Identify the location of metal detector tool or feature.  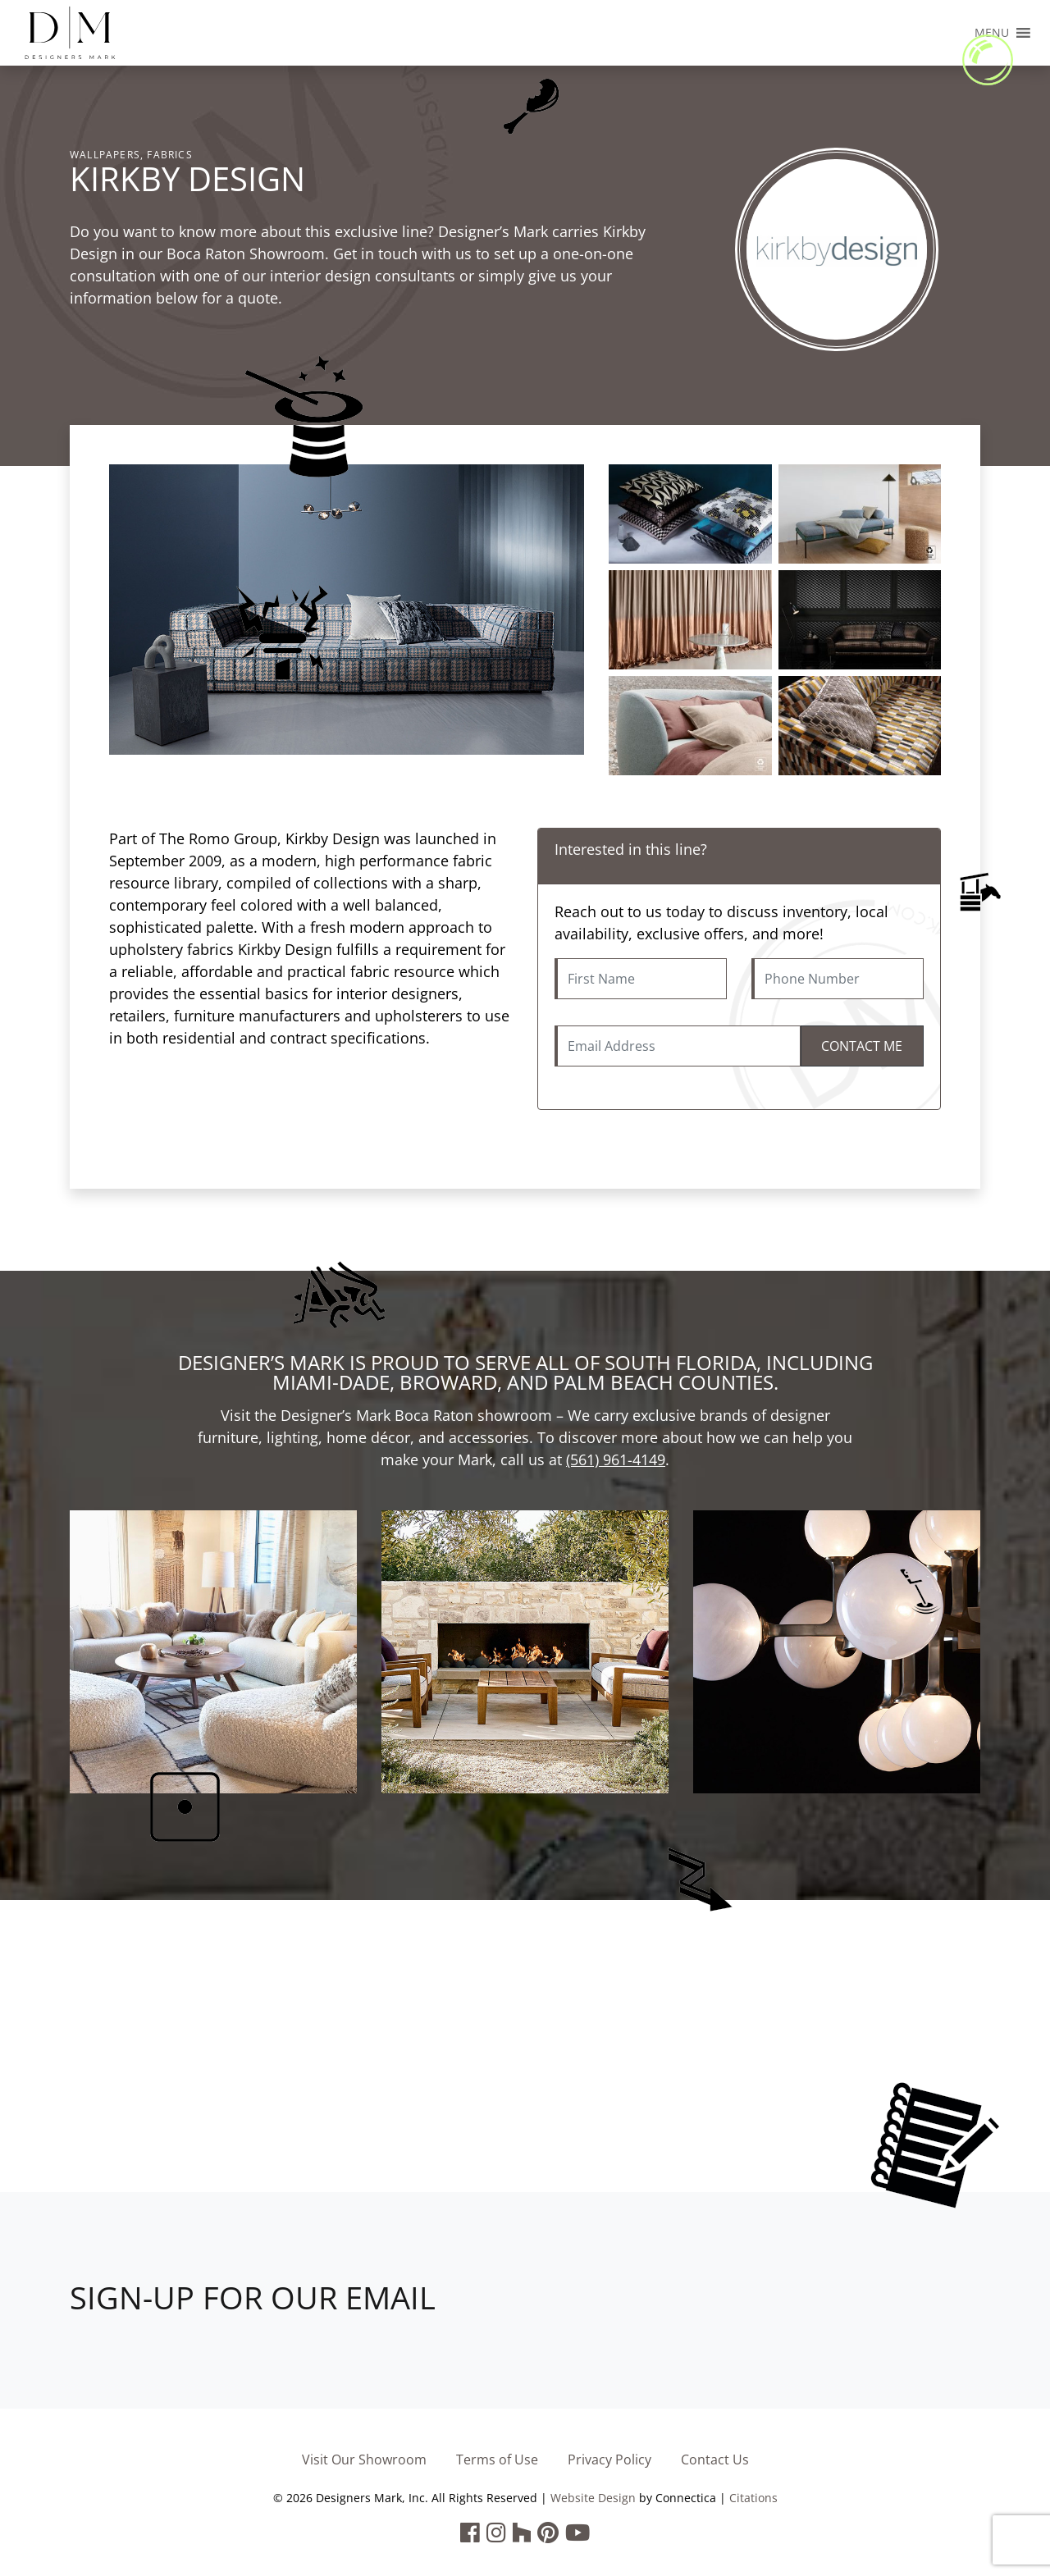
(920, 1592).